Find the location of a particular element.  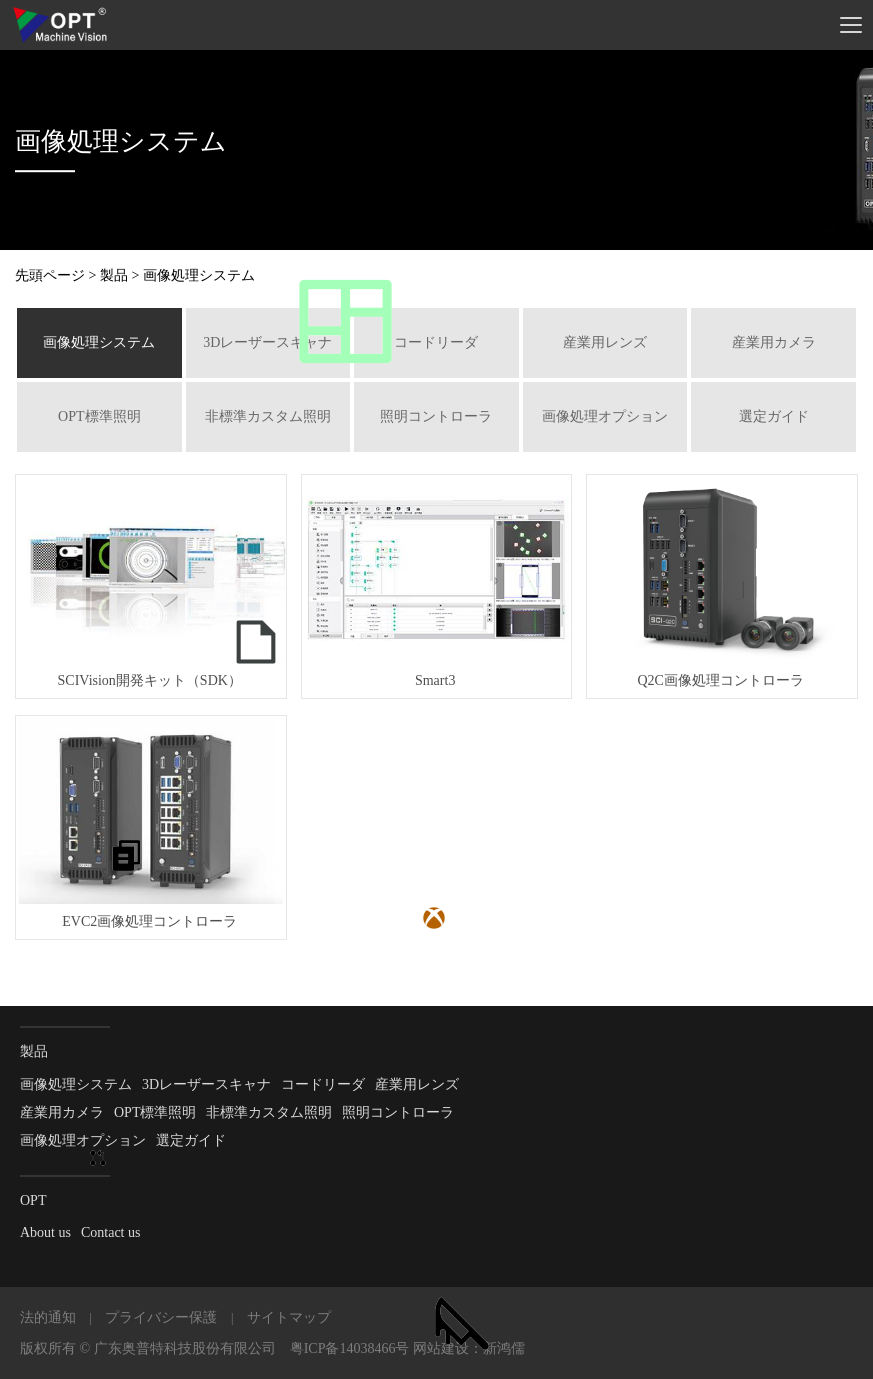

indicates mature or violent content warning is located at coordinates (461, 1324).